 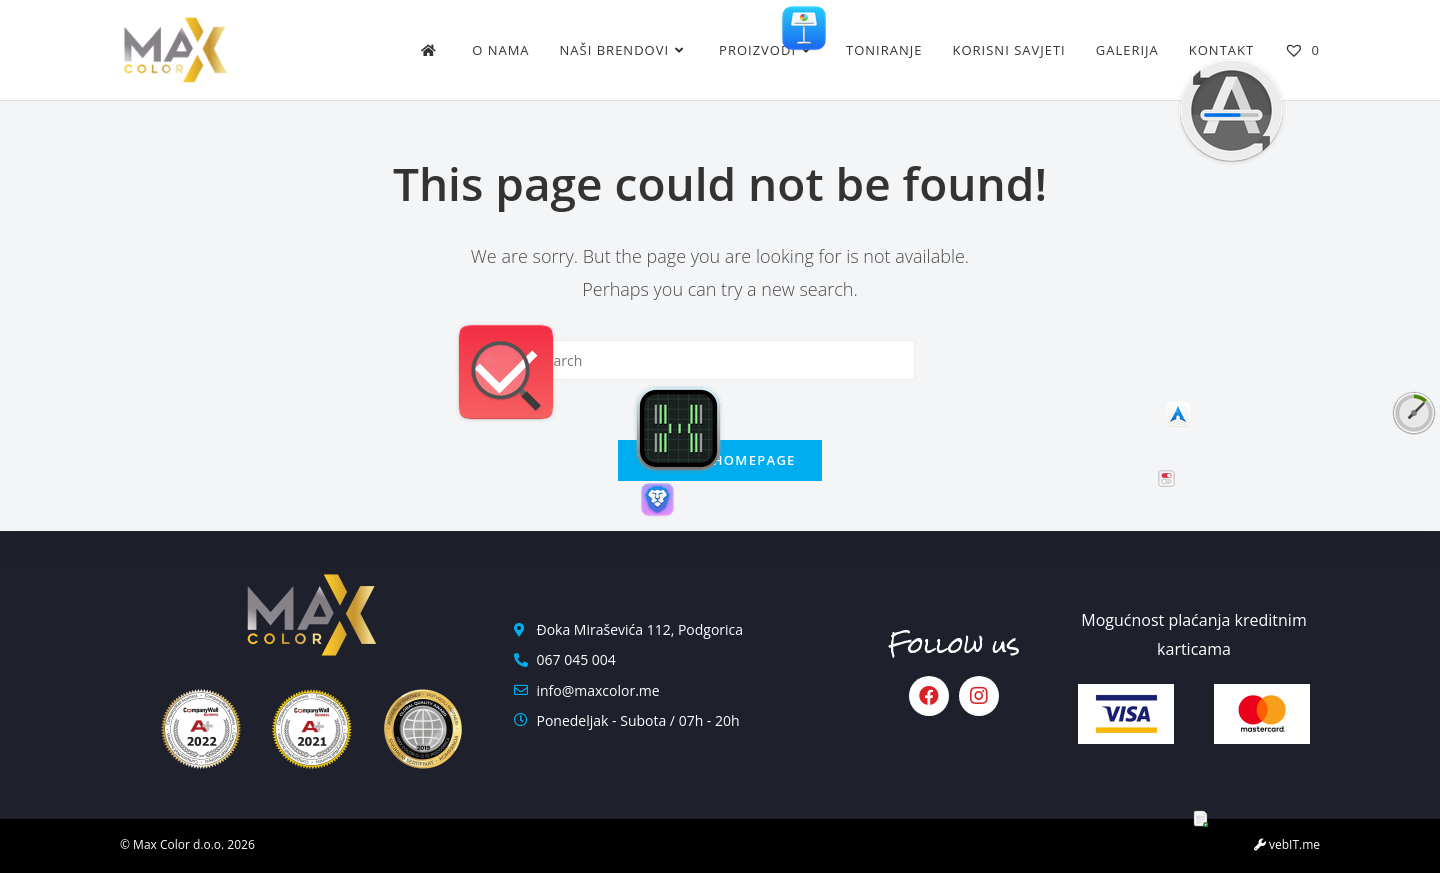 What do you see at coordinates (1231, 110) in the screenshot?
I see `open the software update manager` at bounding box center [1231, 110].